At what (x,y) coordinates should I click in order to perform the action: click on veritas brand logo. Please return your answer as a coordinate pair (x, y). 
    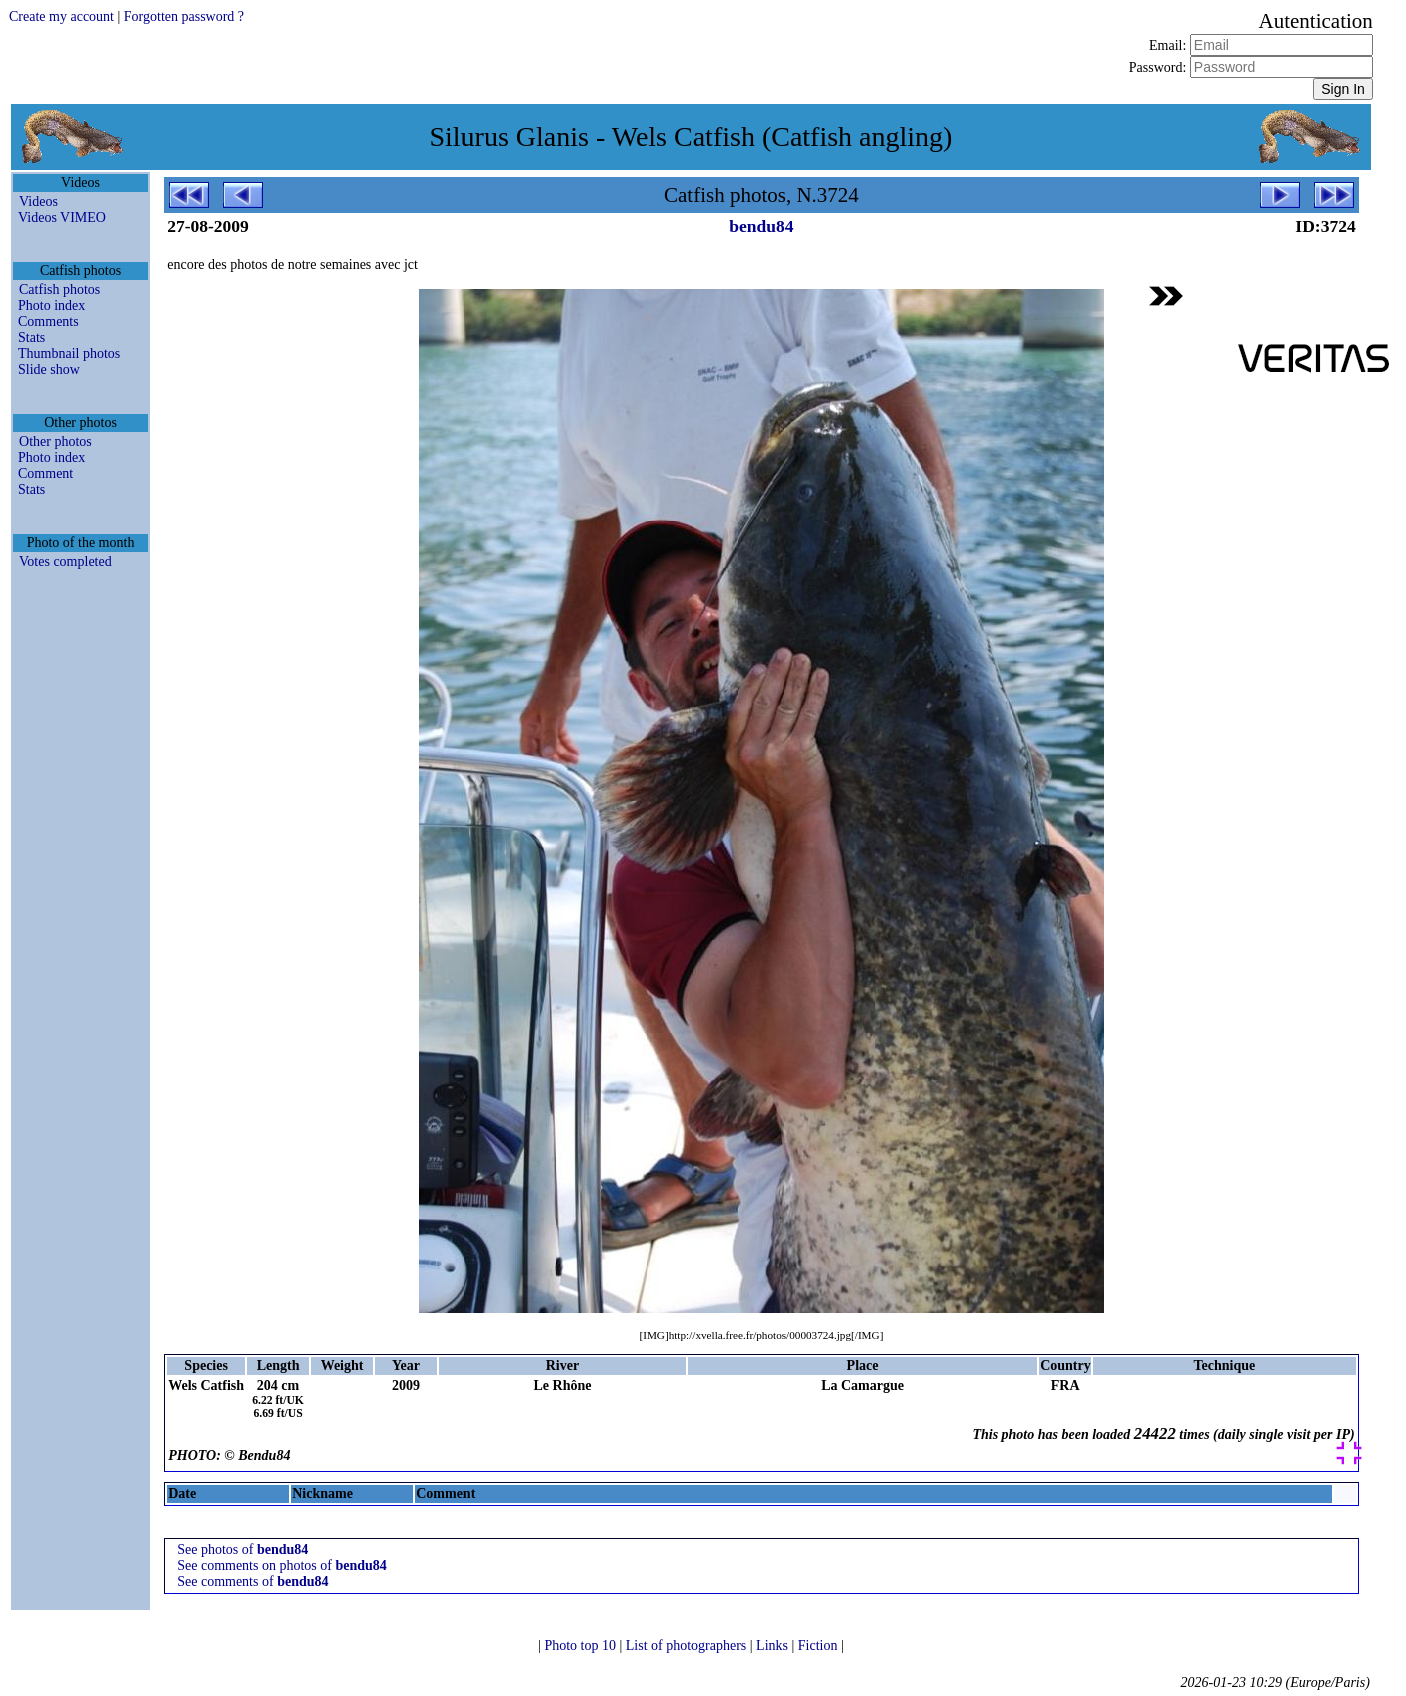
    Looking at the image, I should click on (1313, 358).